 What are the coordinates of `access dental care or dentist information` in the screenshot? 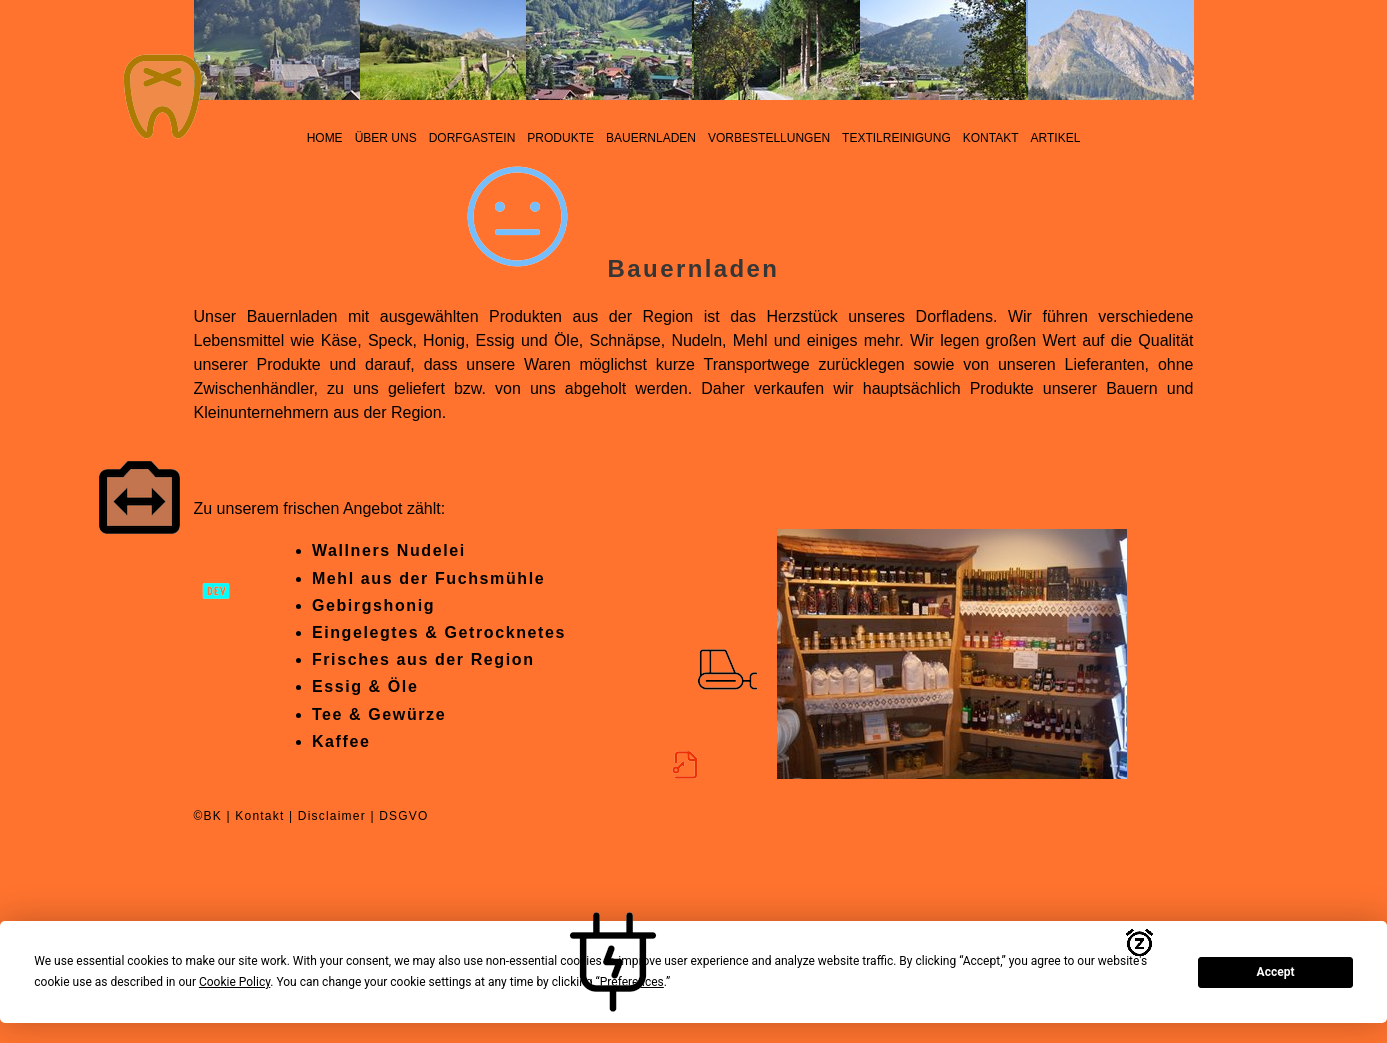 It's located at (162, 96).